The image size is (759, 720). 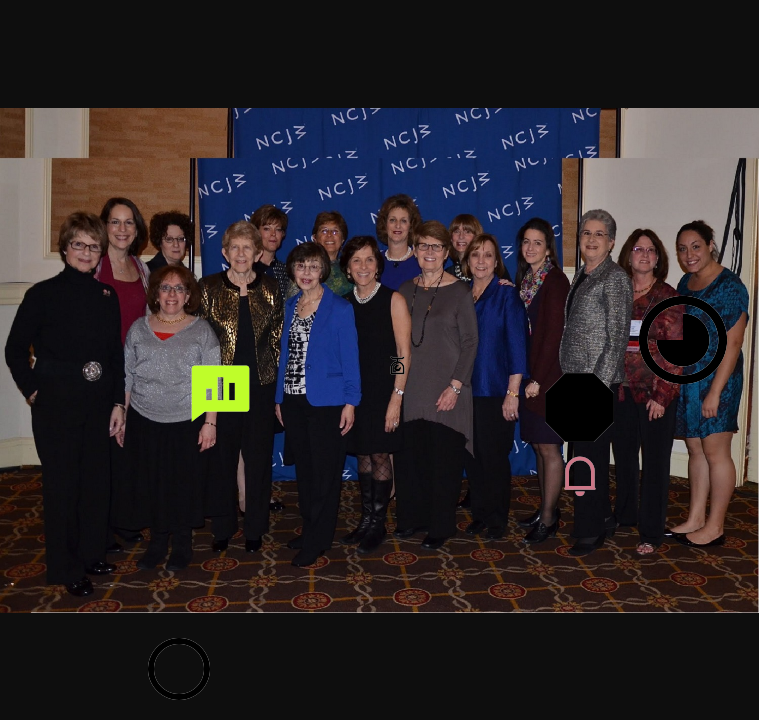 I want to click on sourcehut logo - link to sourcehut code hosting platform, so click(x=179, y=669).